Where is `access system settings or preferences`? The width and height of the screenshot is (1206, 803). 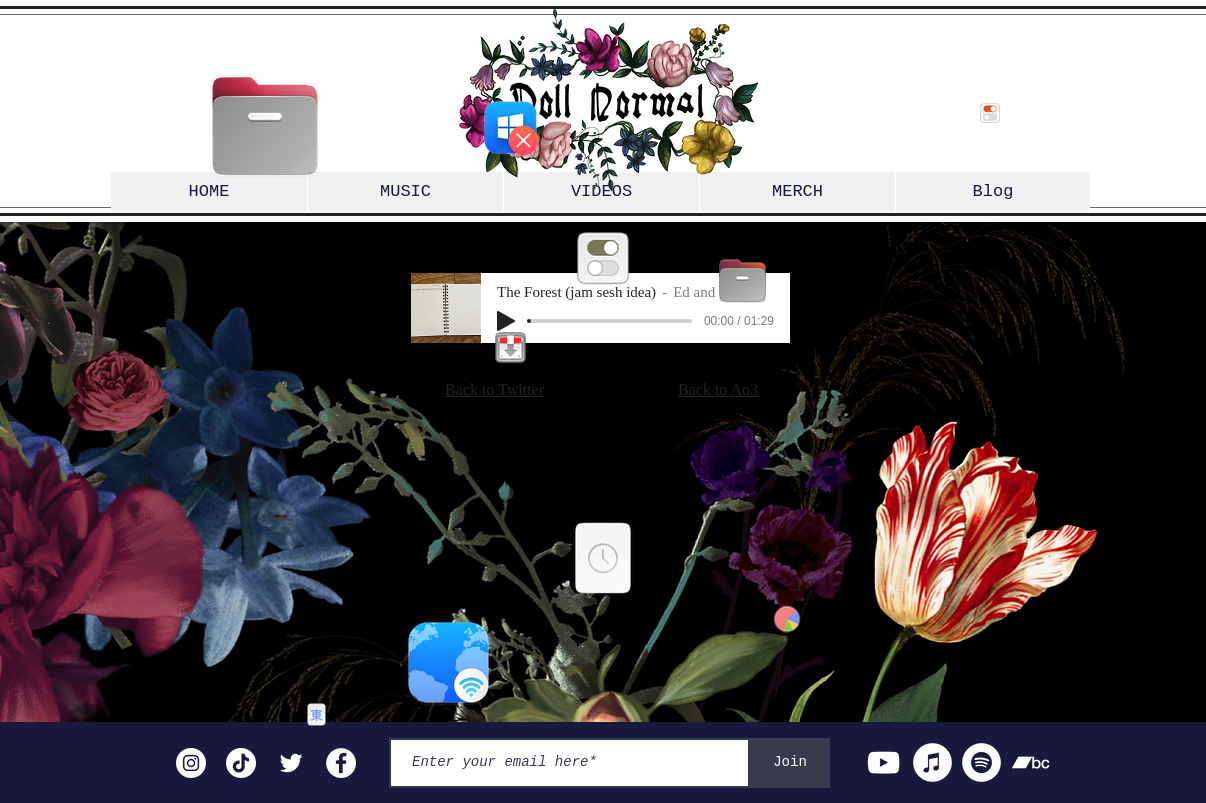
access system settings or preferences is located at coordinates (603, 258).